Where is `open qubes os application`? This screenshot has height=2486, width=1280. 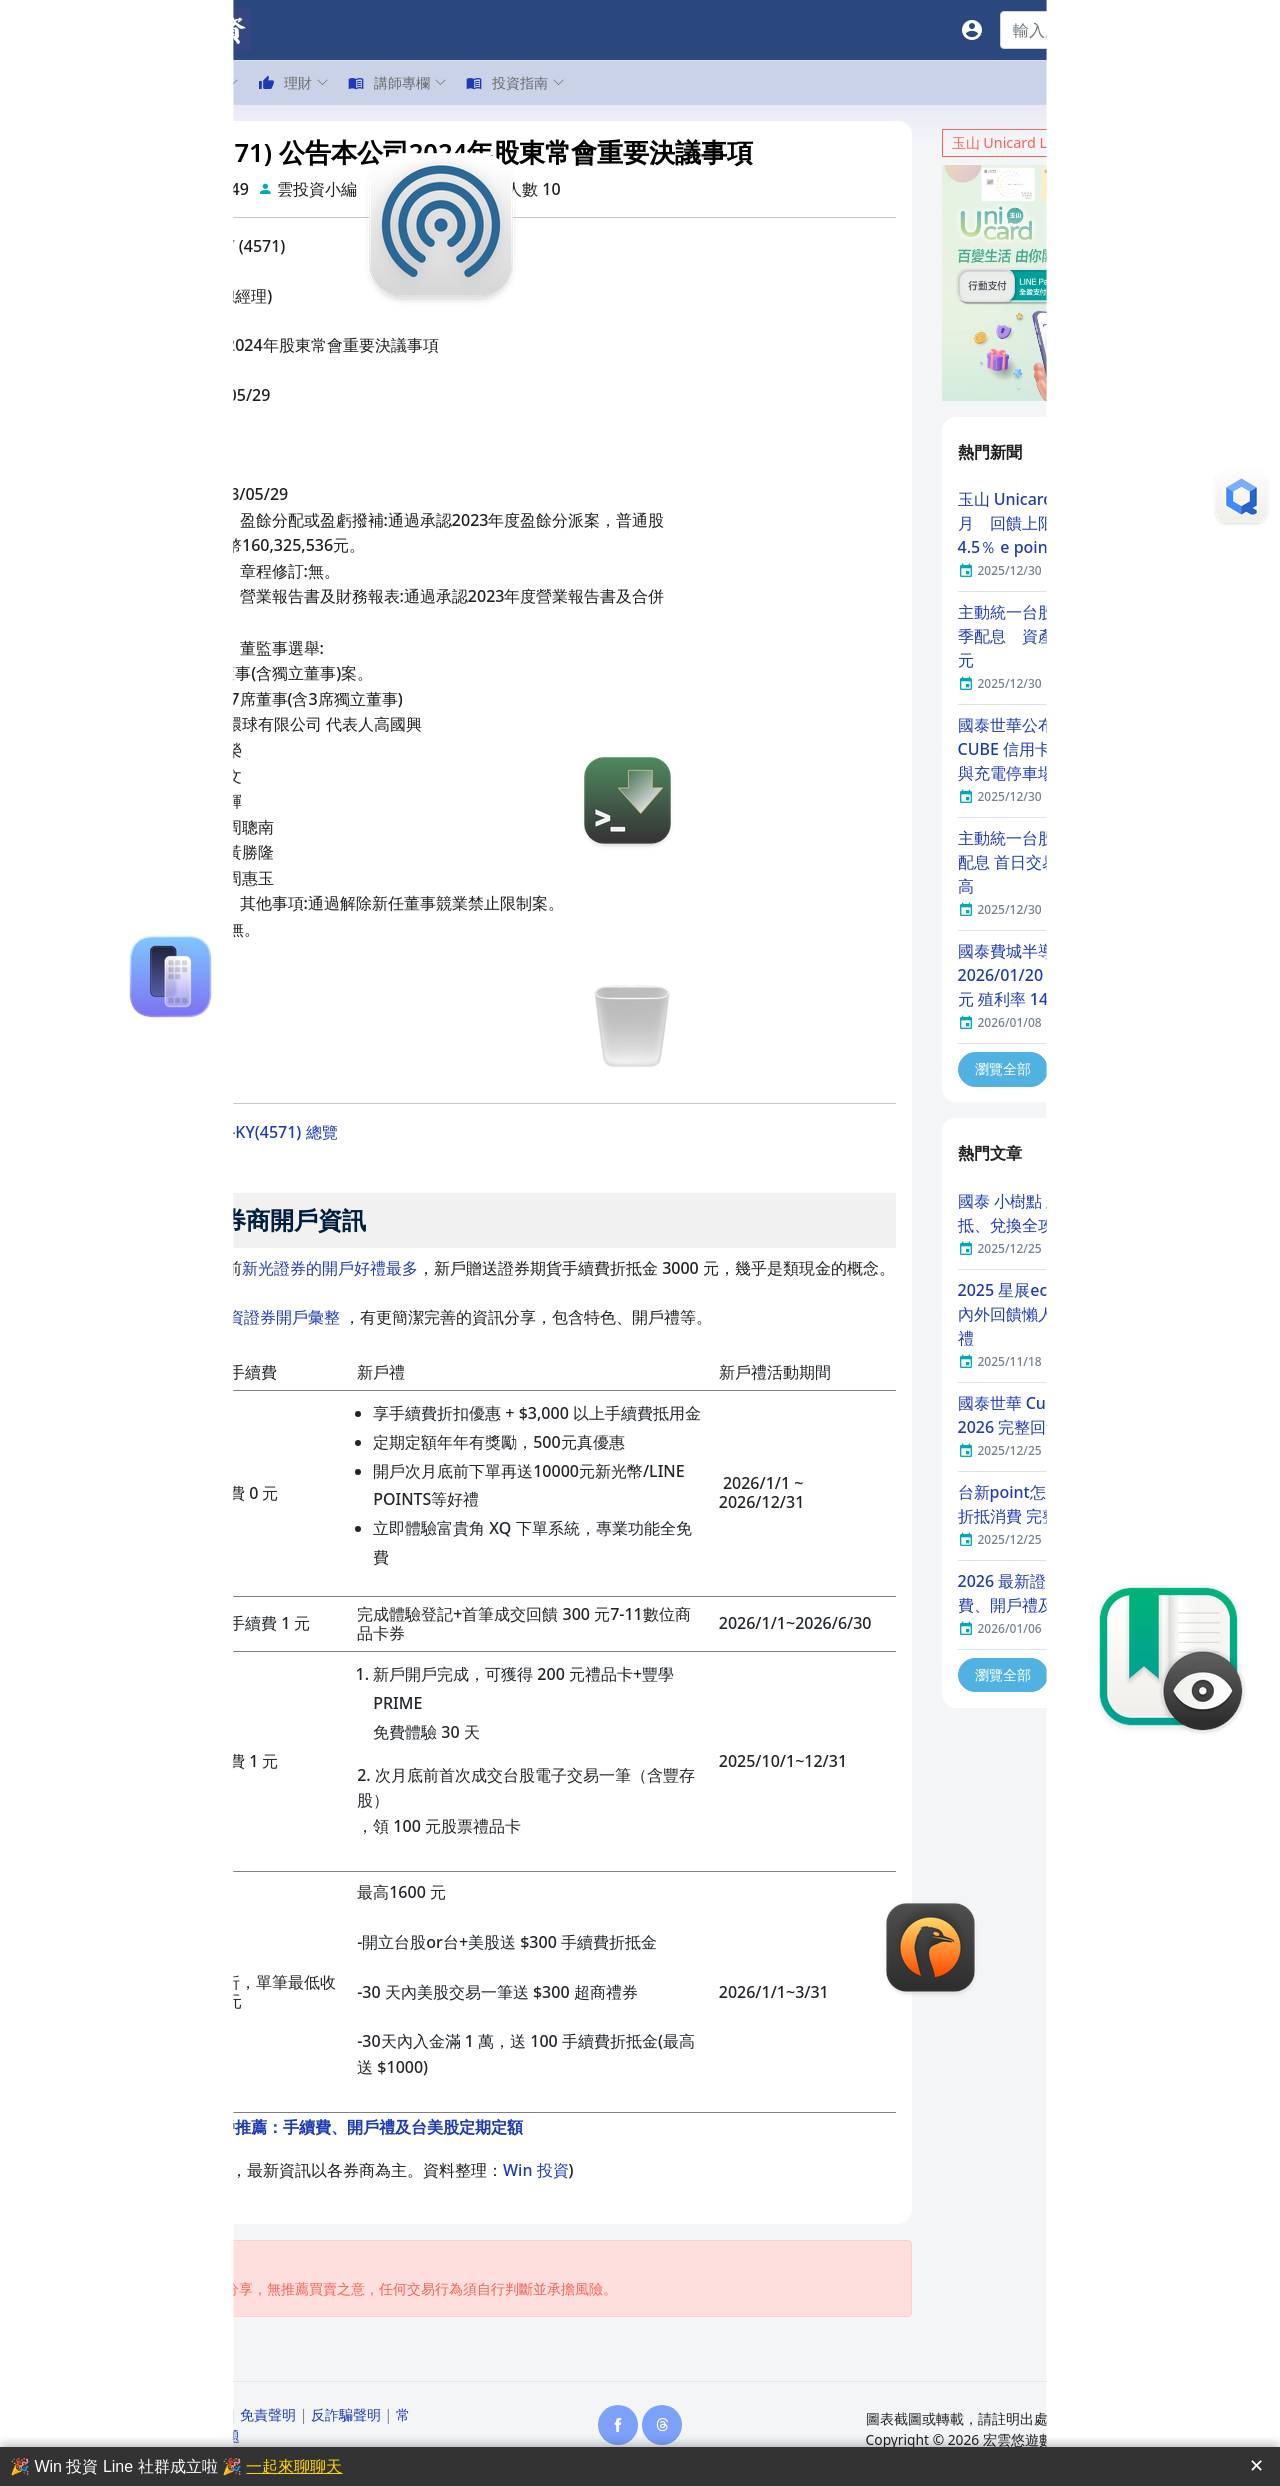
open qubes os application is located at coordinates (1241, 496).